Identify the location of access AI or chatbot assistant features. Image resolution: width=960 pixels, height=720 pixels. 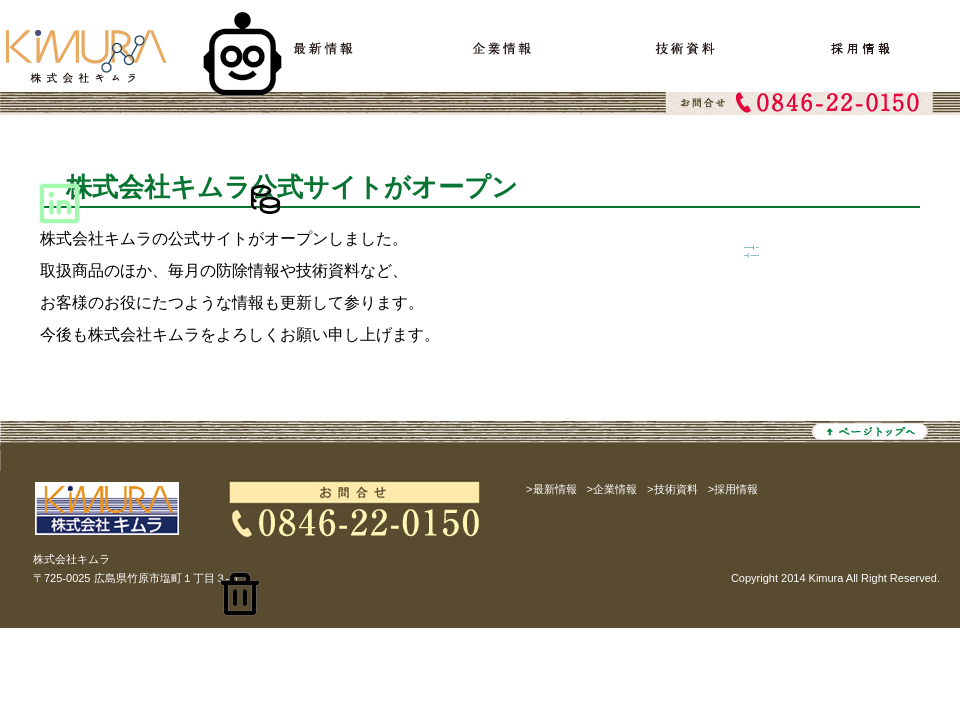
(242, 56).